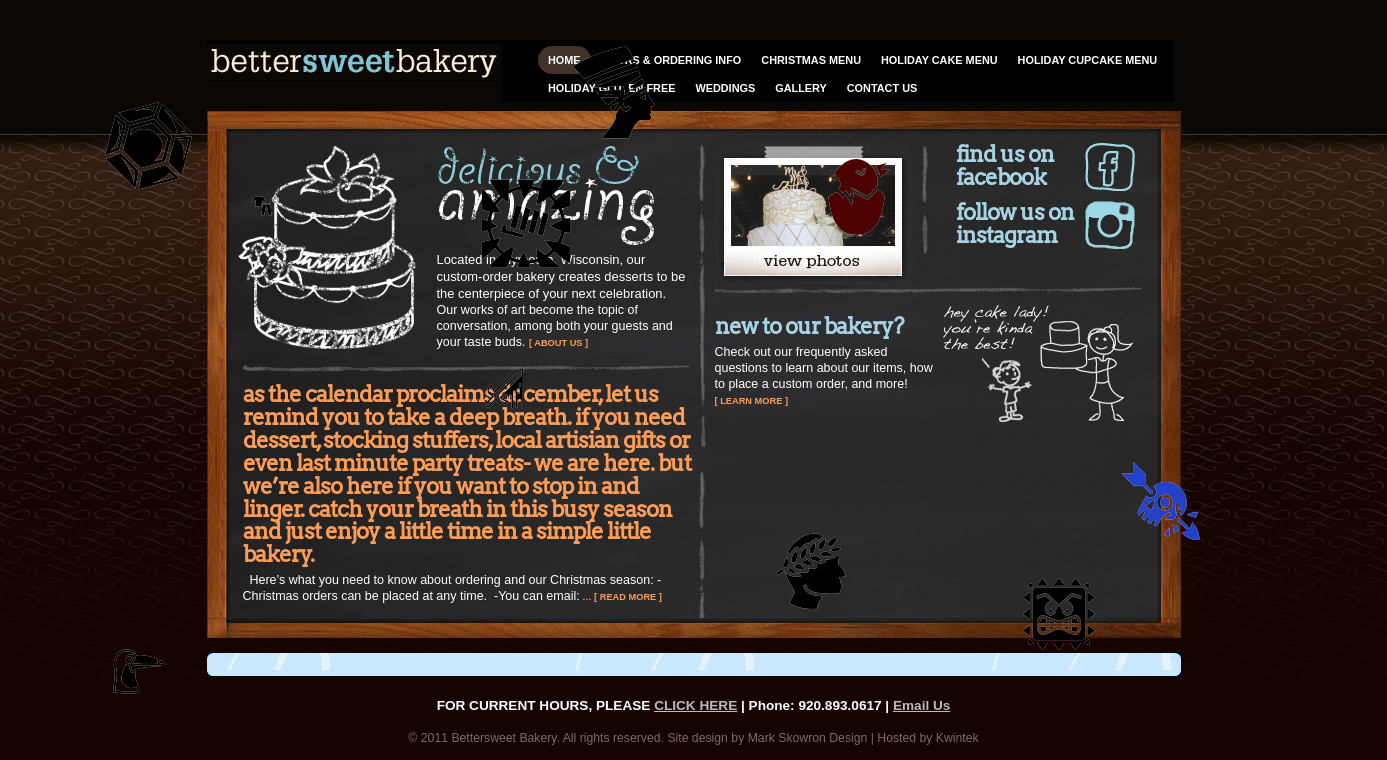 The height and width of the screenshot is (760, 1387). I want to click on in-game premium currency or gems, so click(149, 146).